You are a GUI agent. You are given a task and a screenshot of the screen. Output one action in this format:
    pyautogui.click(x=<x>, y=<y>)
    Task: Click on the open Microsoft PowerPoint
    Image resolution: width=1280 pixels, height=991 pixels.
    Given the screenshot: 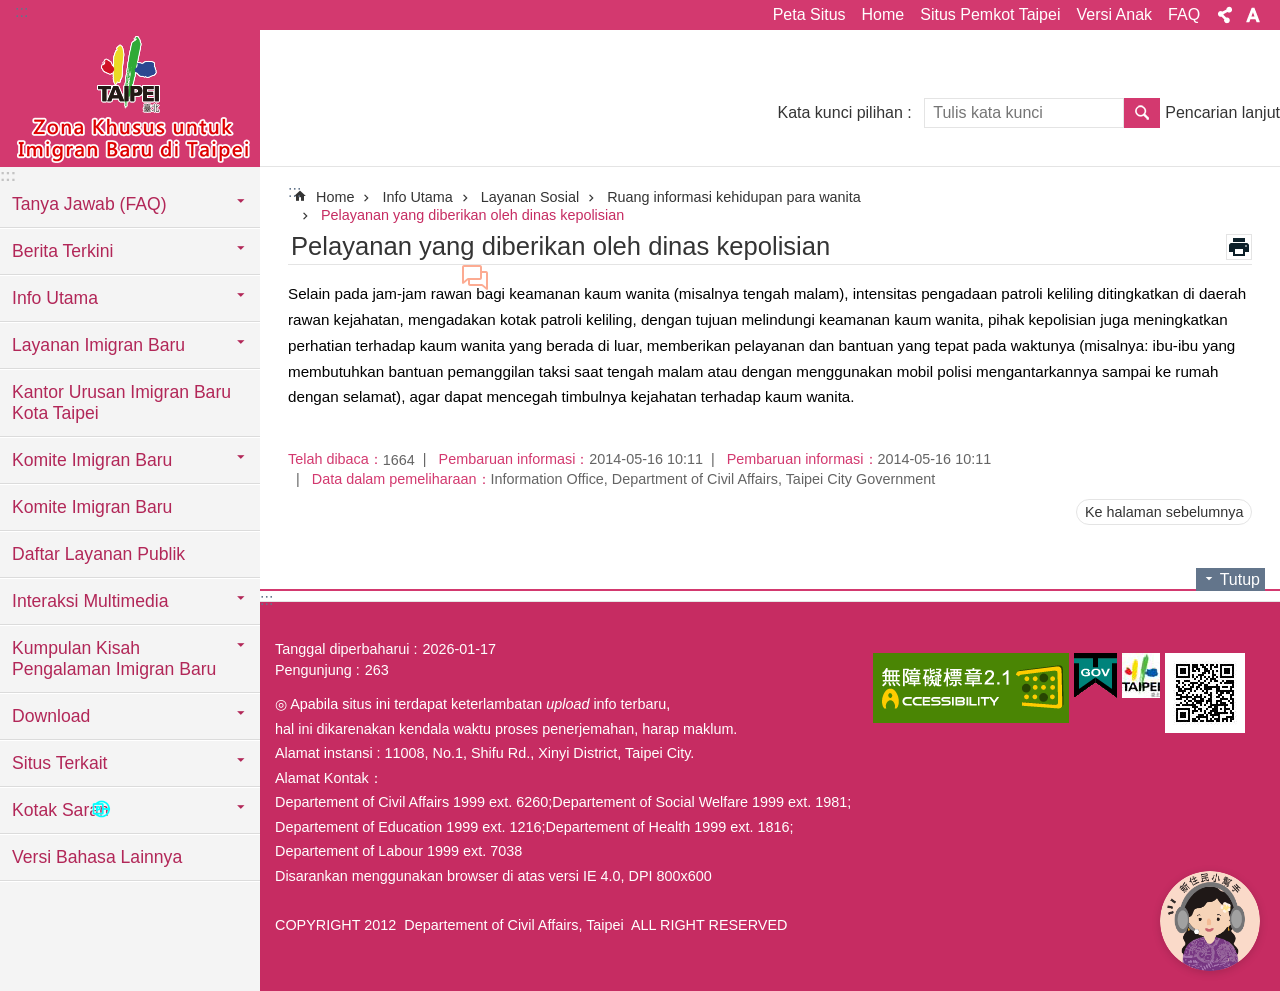 What is the action you would take?
    pyautogui.click(x=101, y=809)
    